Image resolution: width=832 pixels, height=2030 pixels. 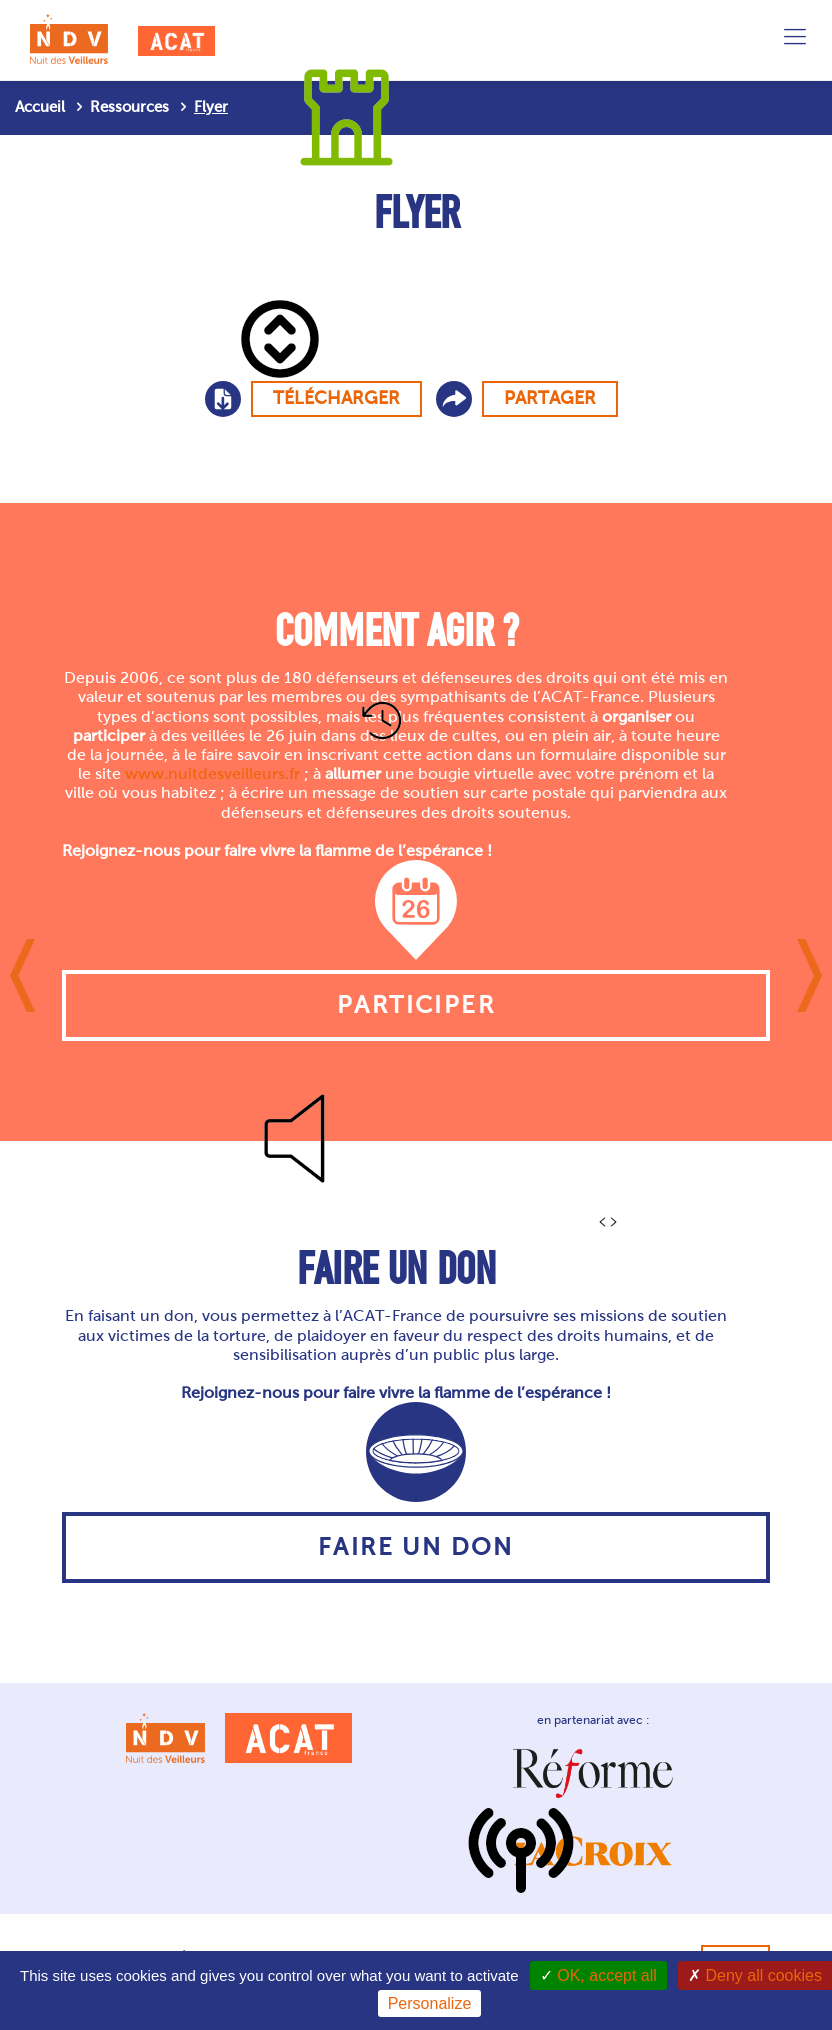 What do you see at coordinates (382, 720) in the screenshot?
I see `view history or recent activity` at bounding box center [382, 720].